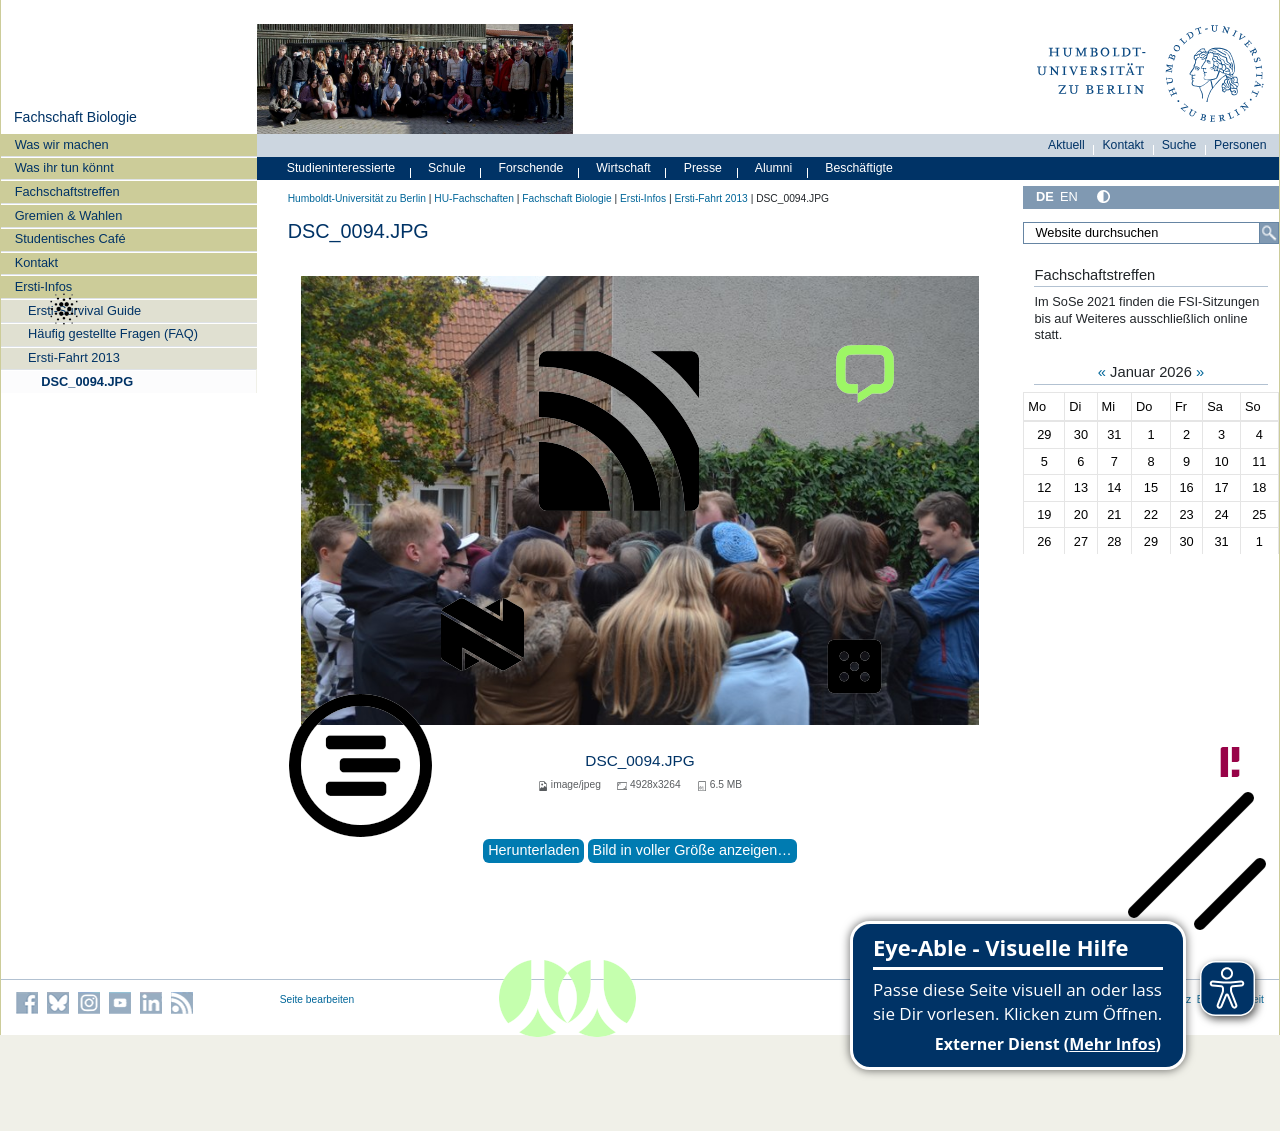  Describe the element at coordinates (567, 998) in the screenshot. I see `link to Renren social network profile` at that location.